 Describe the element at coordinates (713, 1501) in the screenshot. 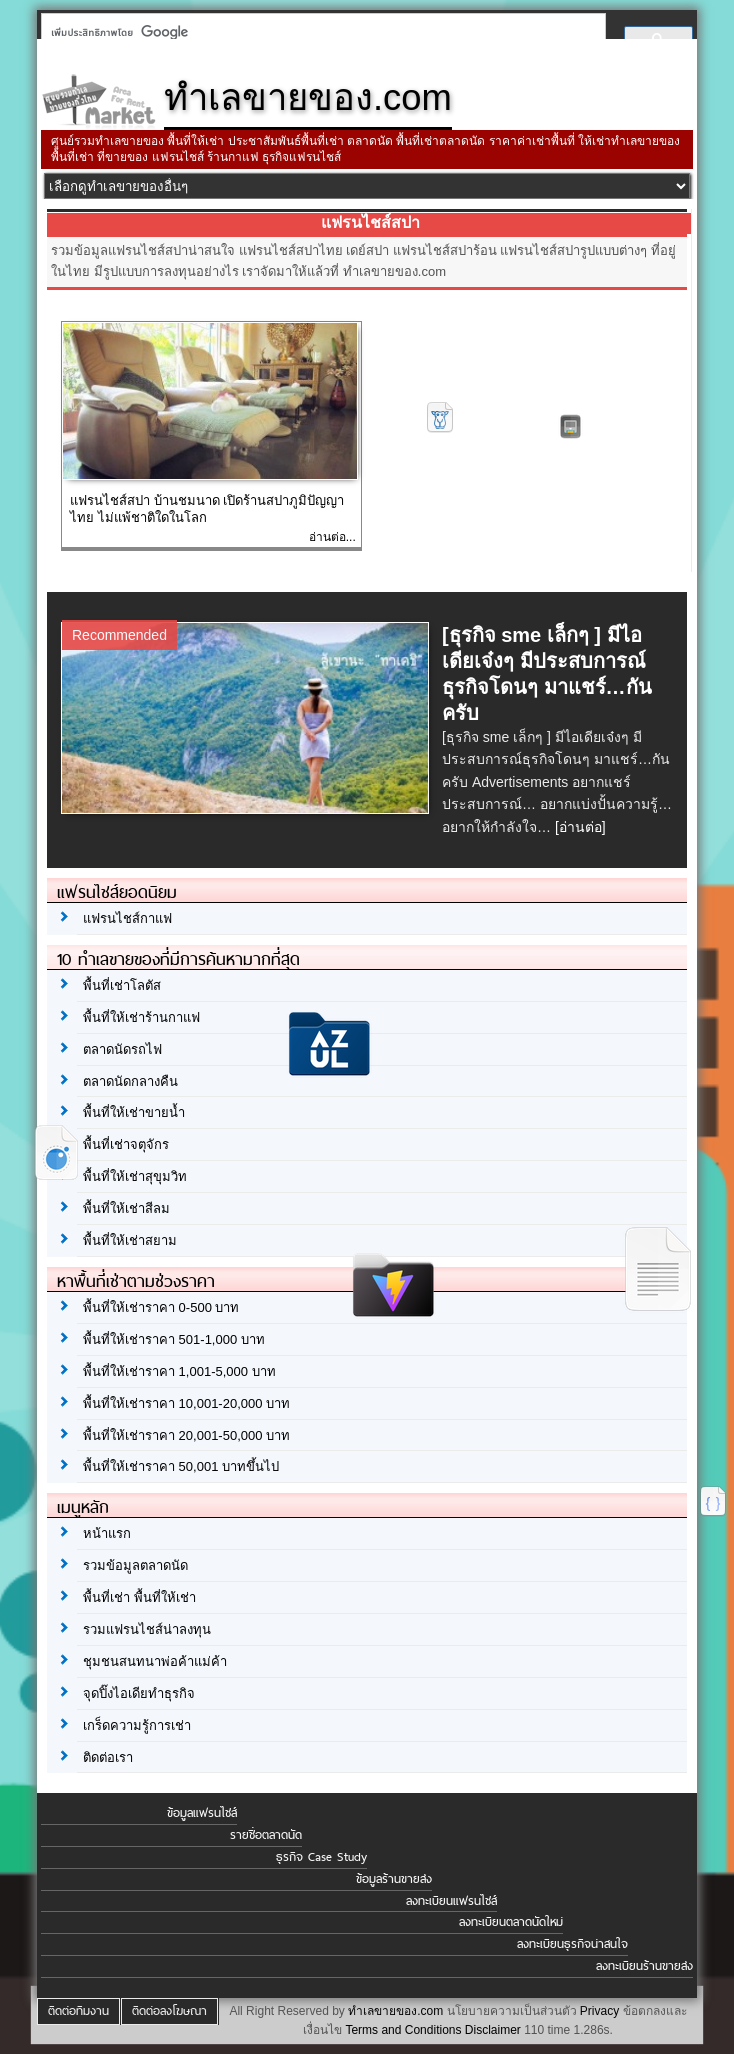

I see `open a CSS stylesheet file` at that location.